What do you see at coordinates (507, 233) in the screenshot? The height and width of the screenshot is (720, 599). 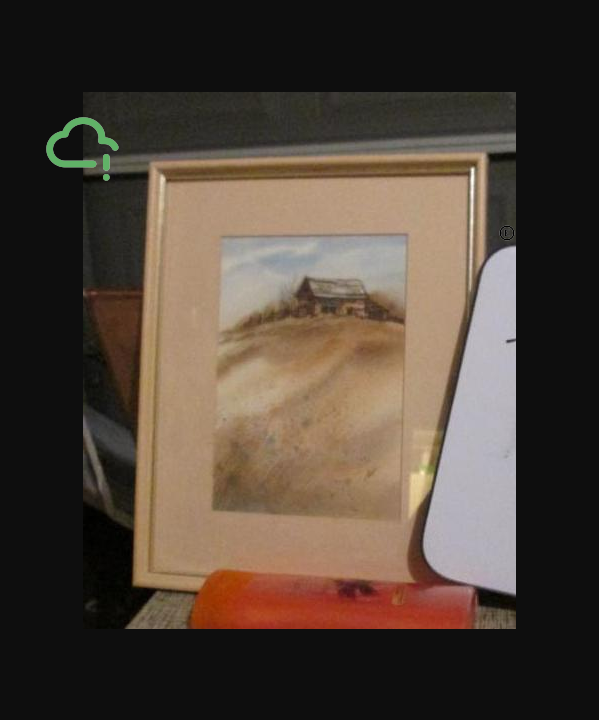 I see `indicates an "E" rating or classification` at bounding box center [507, 233].